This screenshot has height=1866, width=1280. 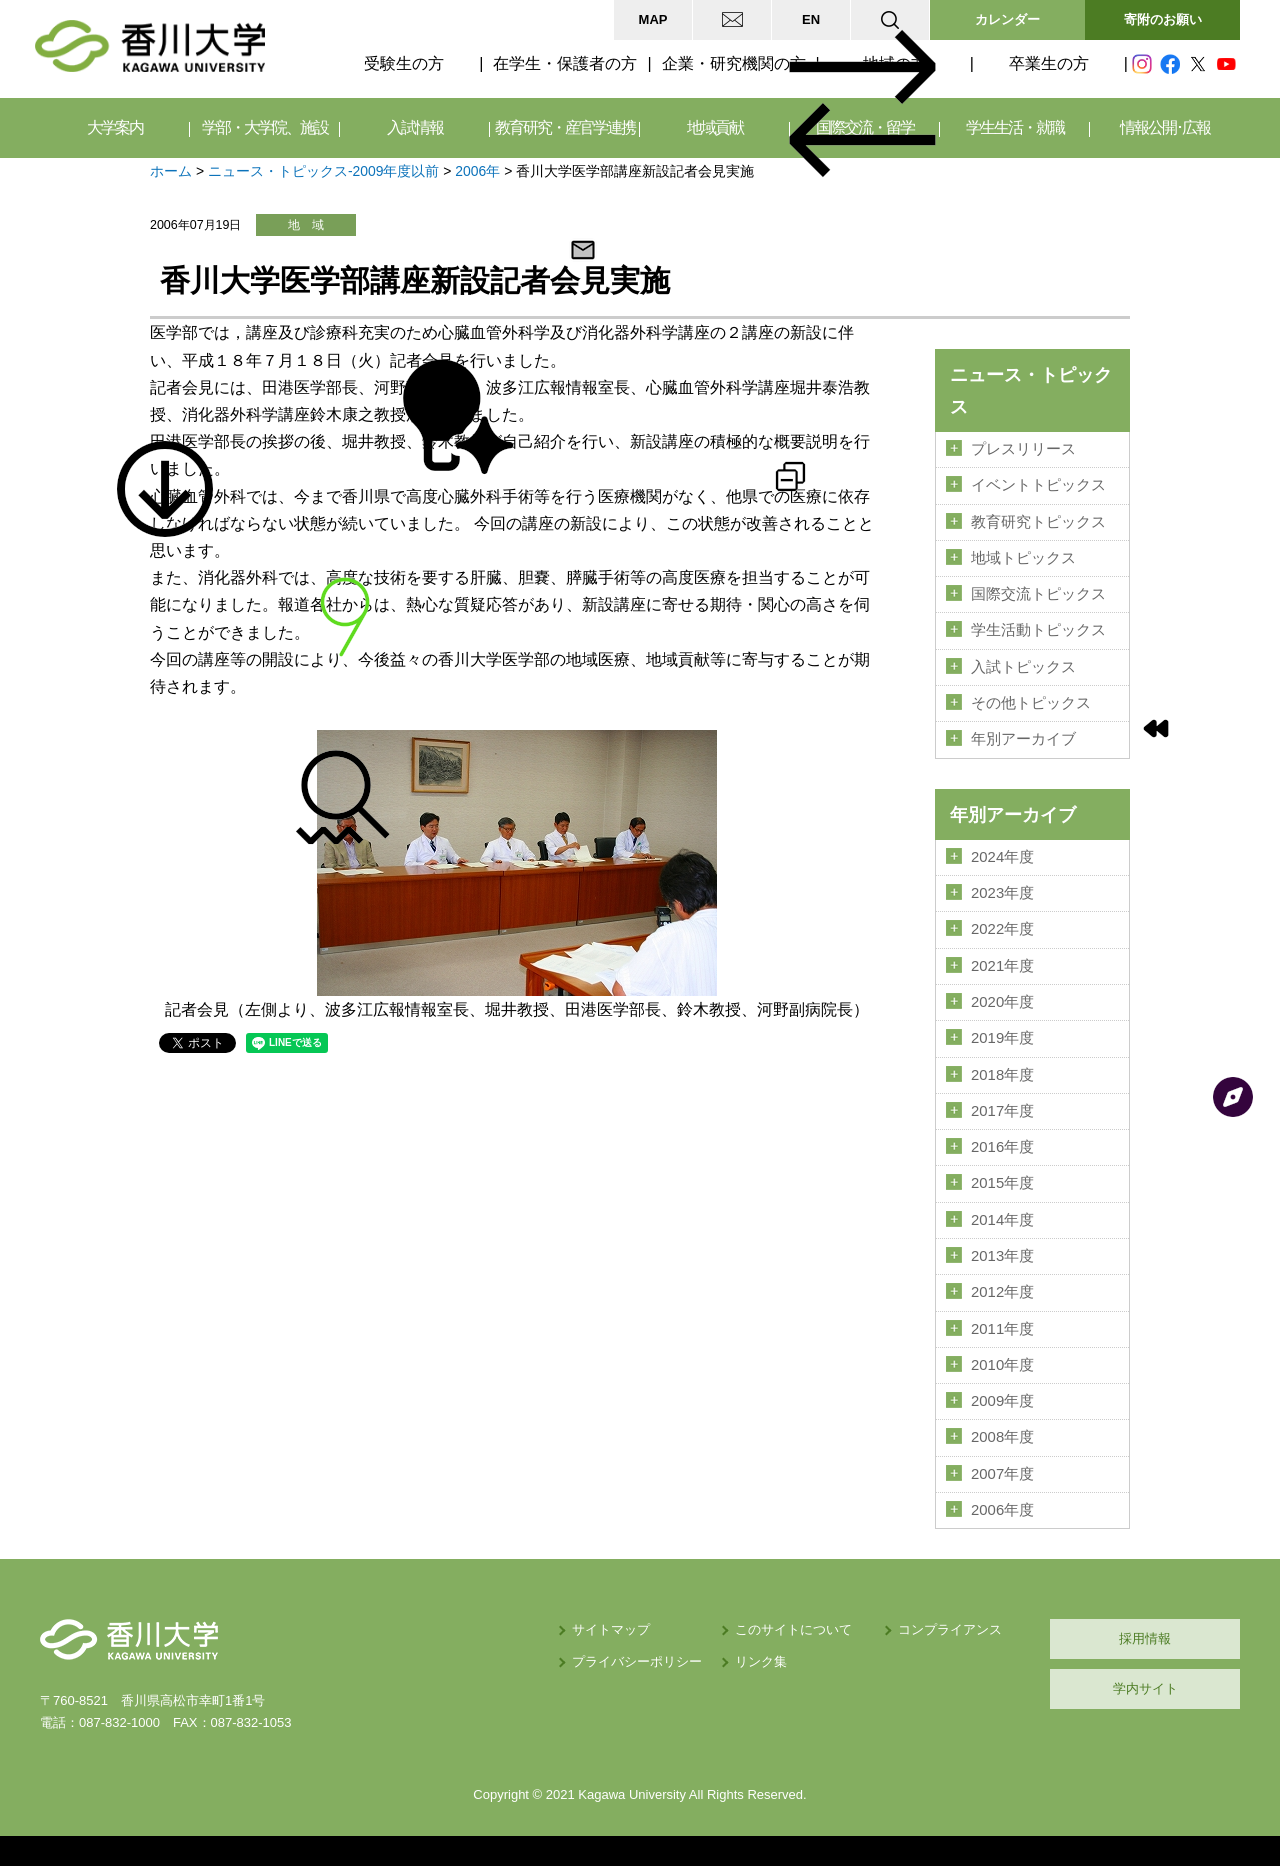 I want to click on perform a fuzzy or approximate search, so click(x=345, y=794).